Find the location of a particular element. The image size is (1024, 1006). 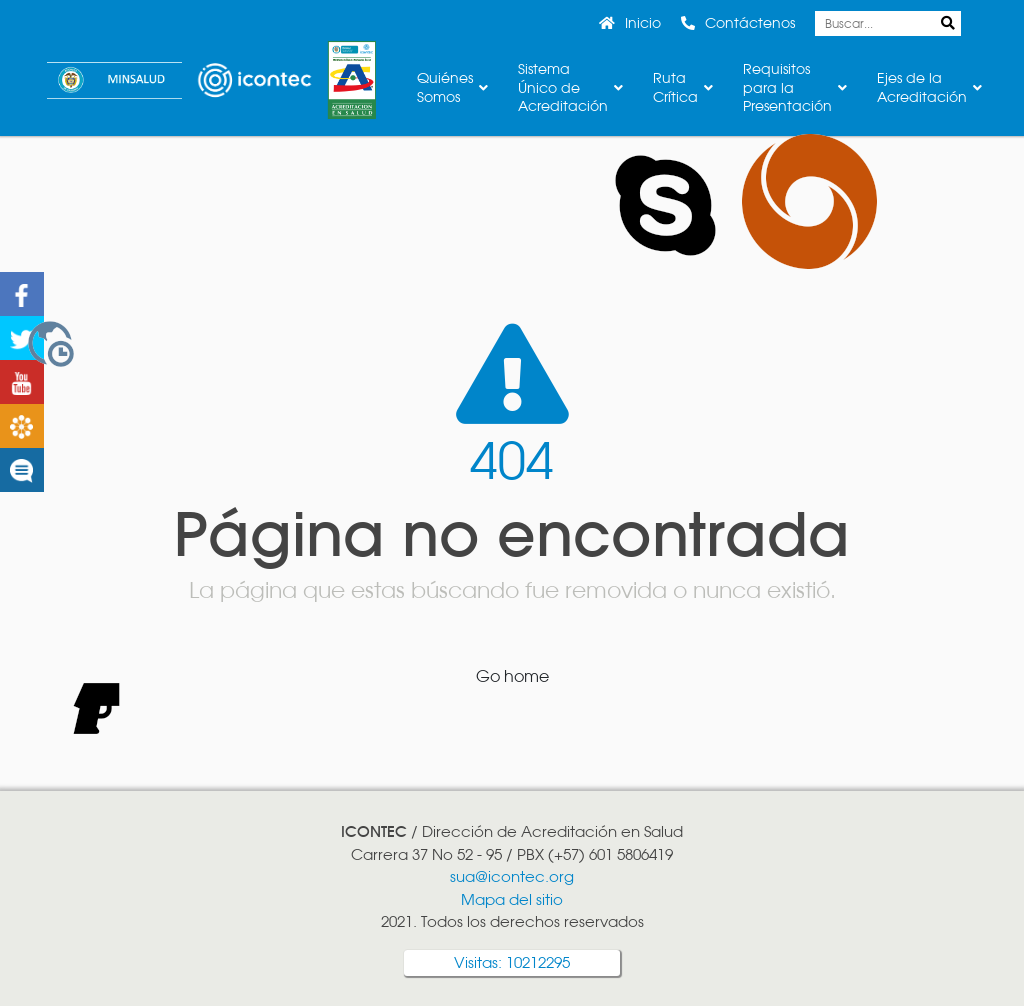

deepmind company logo is located at coordinates (809, 201).